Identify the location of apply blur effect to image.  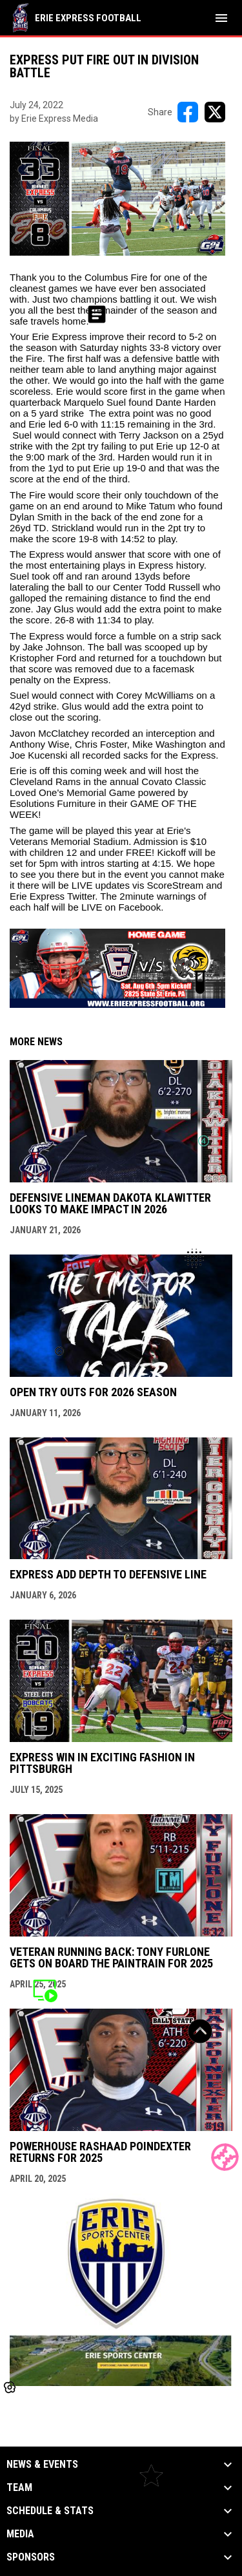
(194, 1258).